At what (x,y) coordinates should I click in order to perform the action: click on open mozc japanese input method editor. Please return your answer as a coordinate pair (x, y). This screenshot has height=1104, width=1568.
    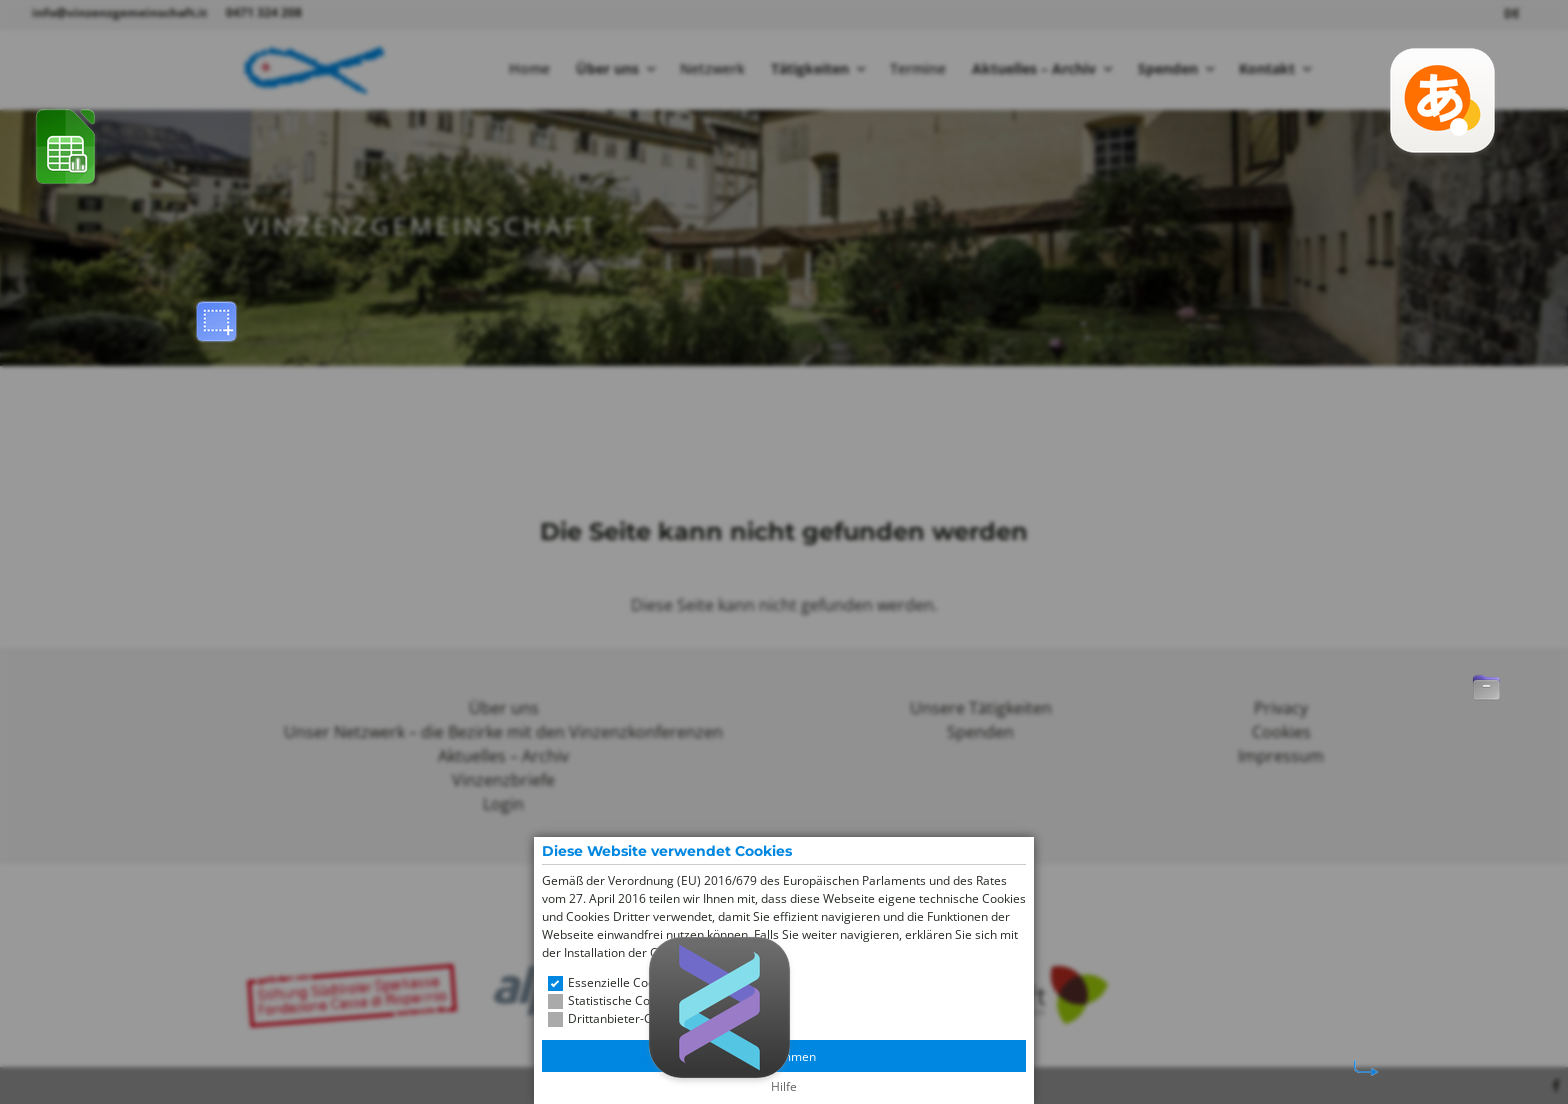
    Looking at the image, I should click on (1442, 100).